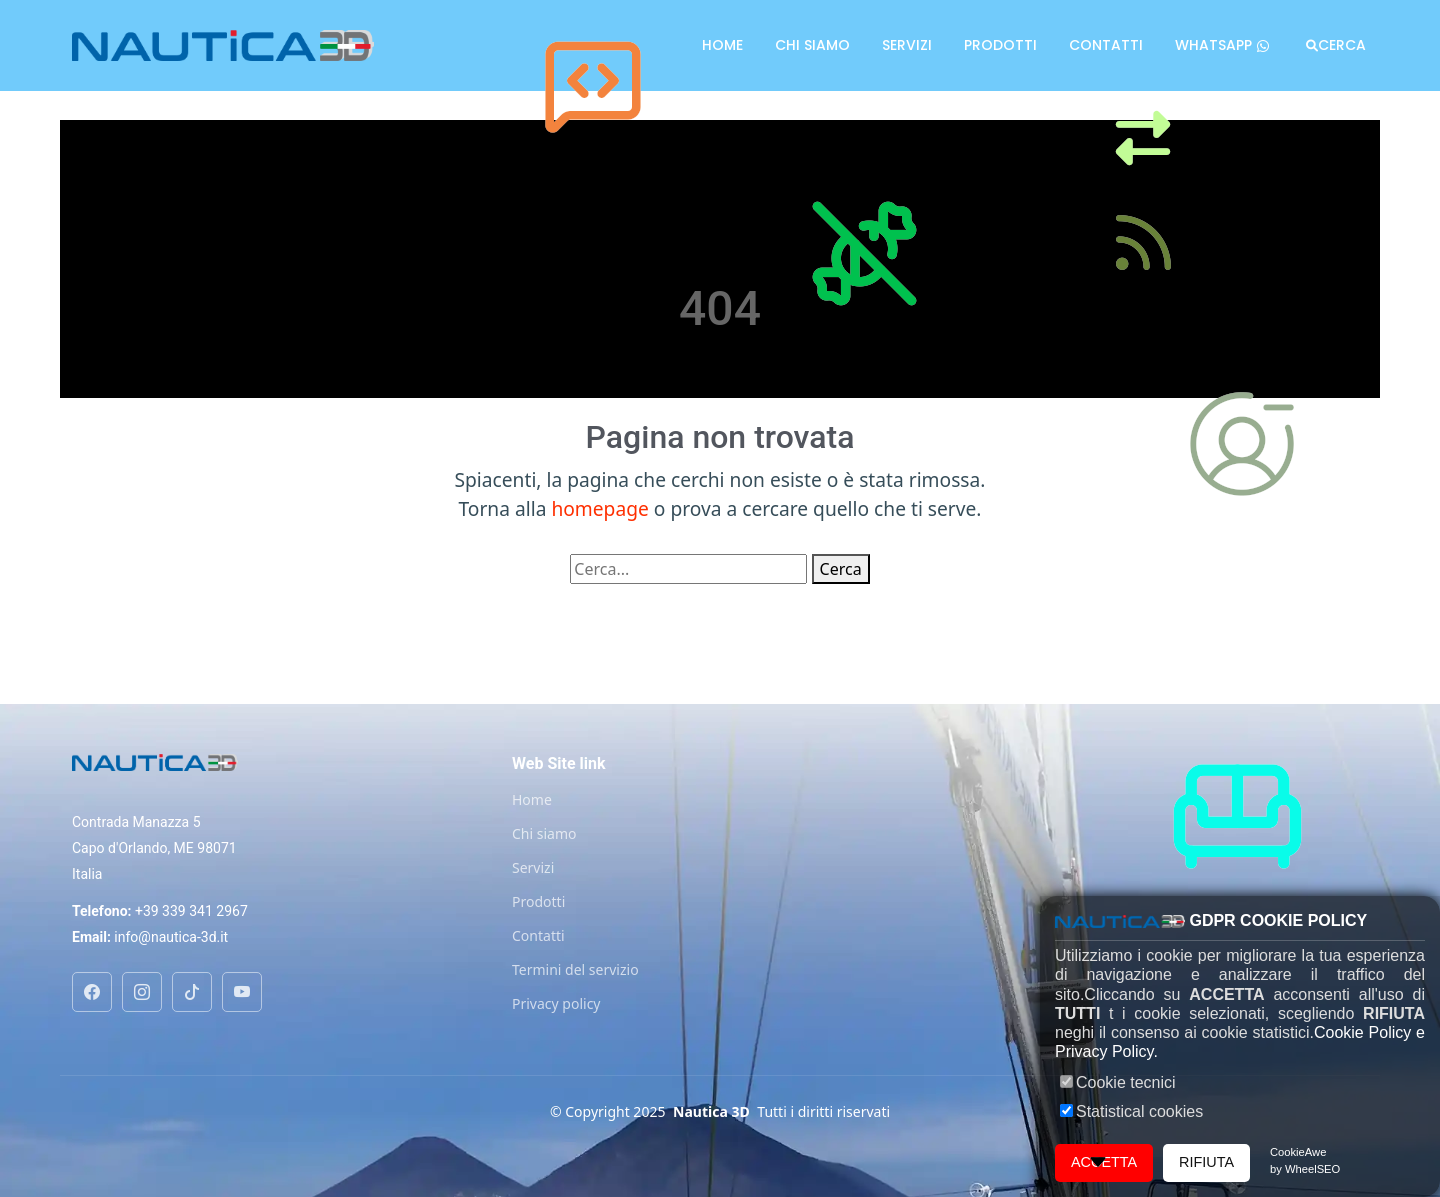 The image size is (1440, 1197). I want to click on remove a user from your contacts, so click(1242, 444).